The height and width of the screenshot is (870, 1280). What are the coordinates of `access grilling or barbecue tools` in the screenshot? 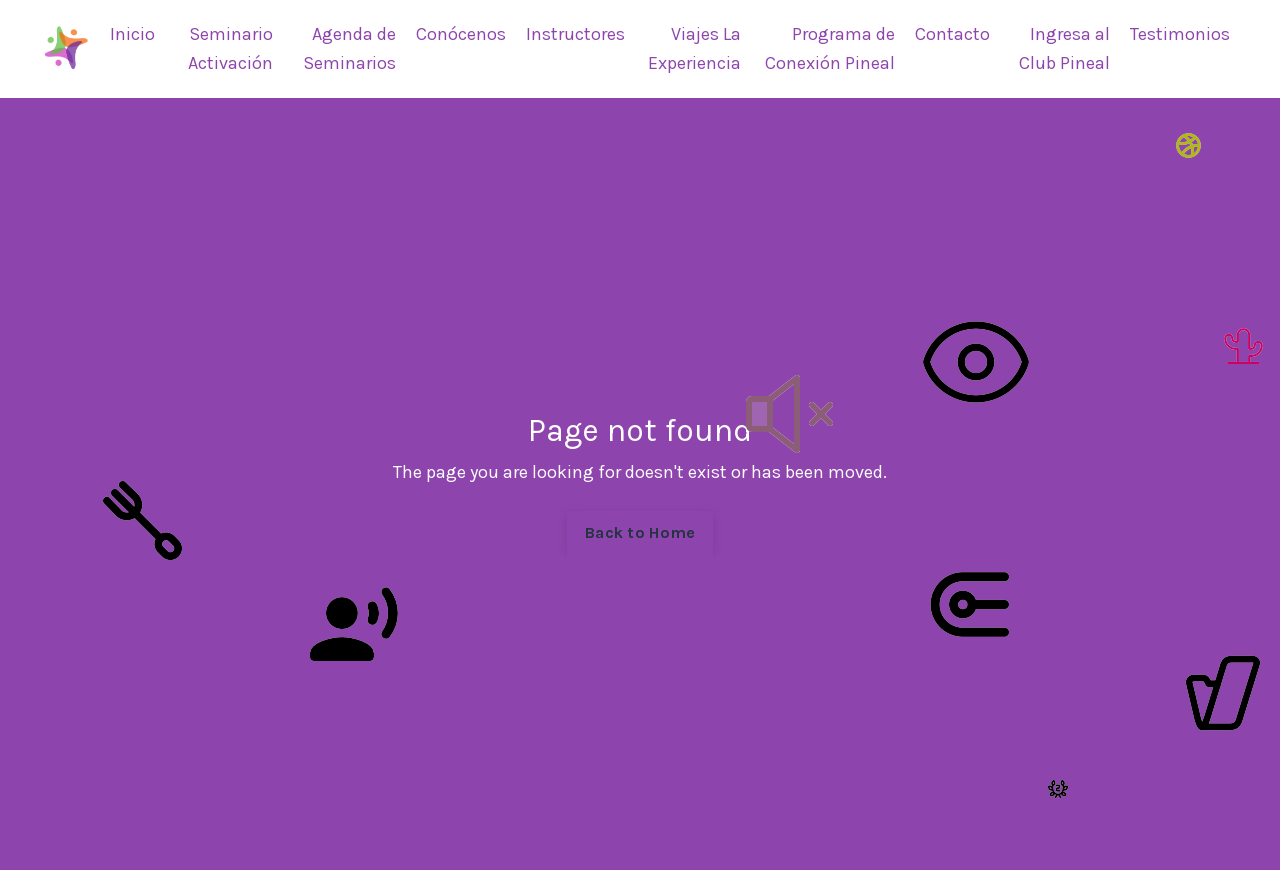 It's located at (142, 520).